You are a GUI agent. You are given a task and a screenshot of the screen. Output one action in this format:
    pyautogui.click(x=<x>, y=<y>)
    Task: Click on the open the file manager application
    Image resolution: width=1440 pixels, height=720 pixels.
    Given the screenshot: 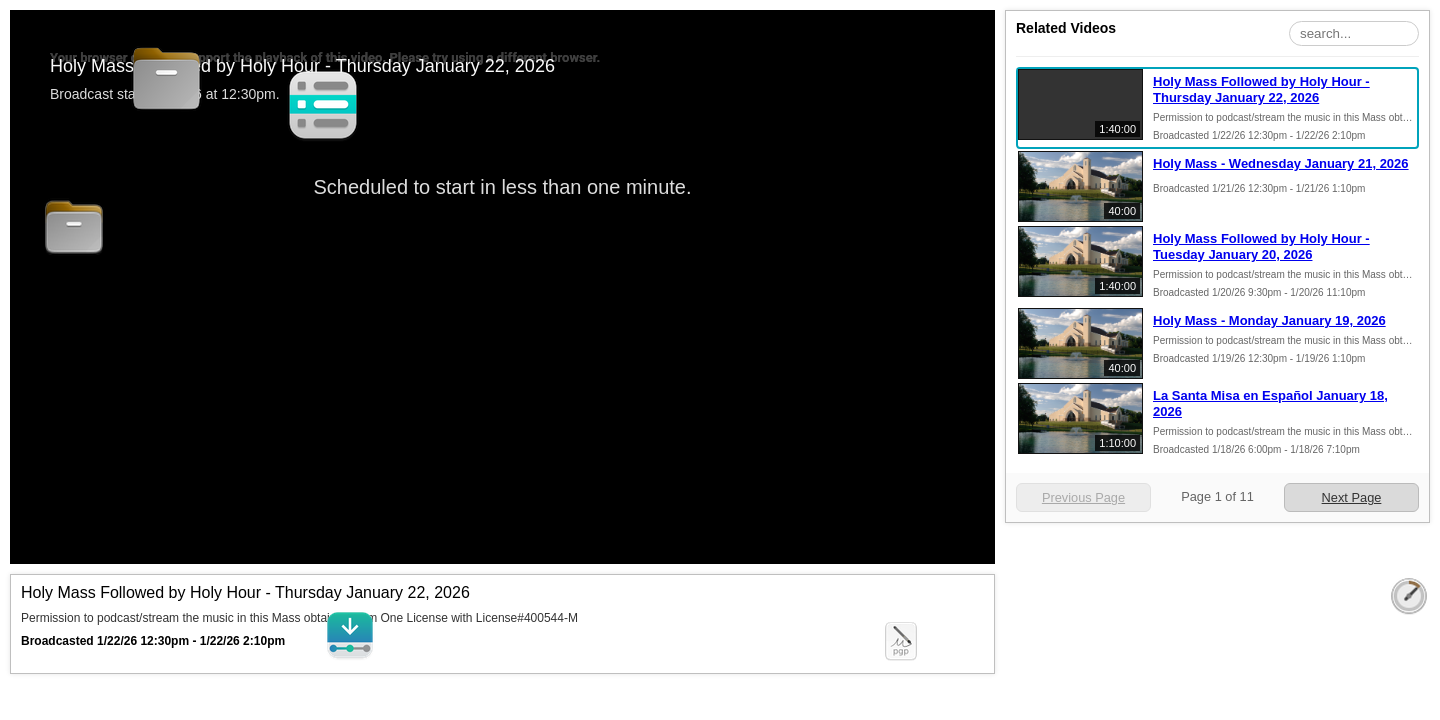 What is the action you would take?
    pyautogui.click(x=166, y=78)
    